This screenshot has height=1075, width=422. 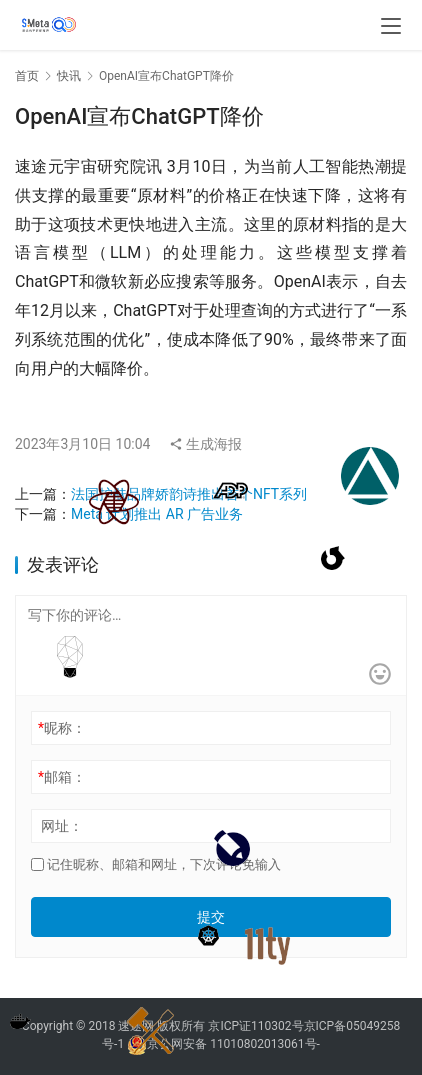 What do you see at coordinates (70, 657) in the screenshot?
I see `open the minds social network app` at bounding box center [70, 657].